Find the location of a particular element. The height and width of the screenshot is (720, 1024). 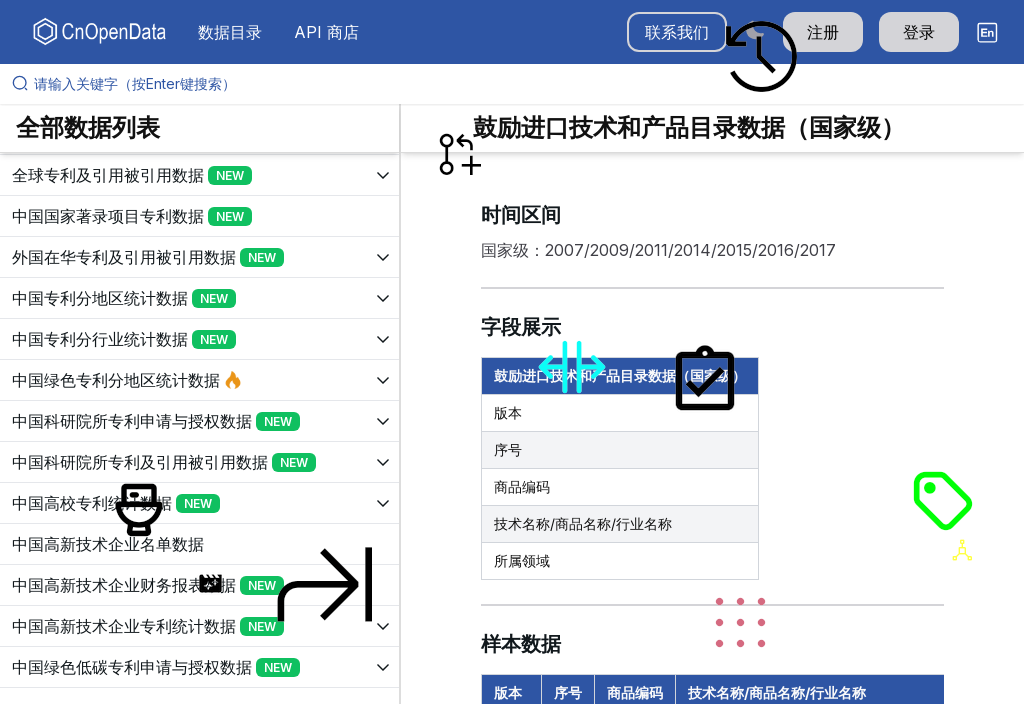

adjust horizontal split between panels is located at coordinates (572, 367).